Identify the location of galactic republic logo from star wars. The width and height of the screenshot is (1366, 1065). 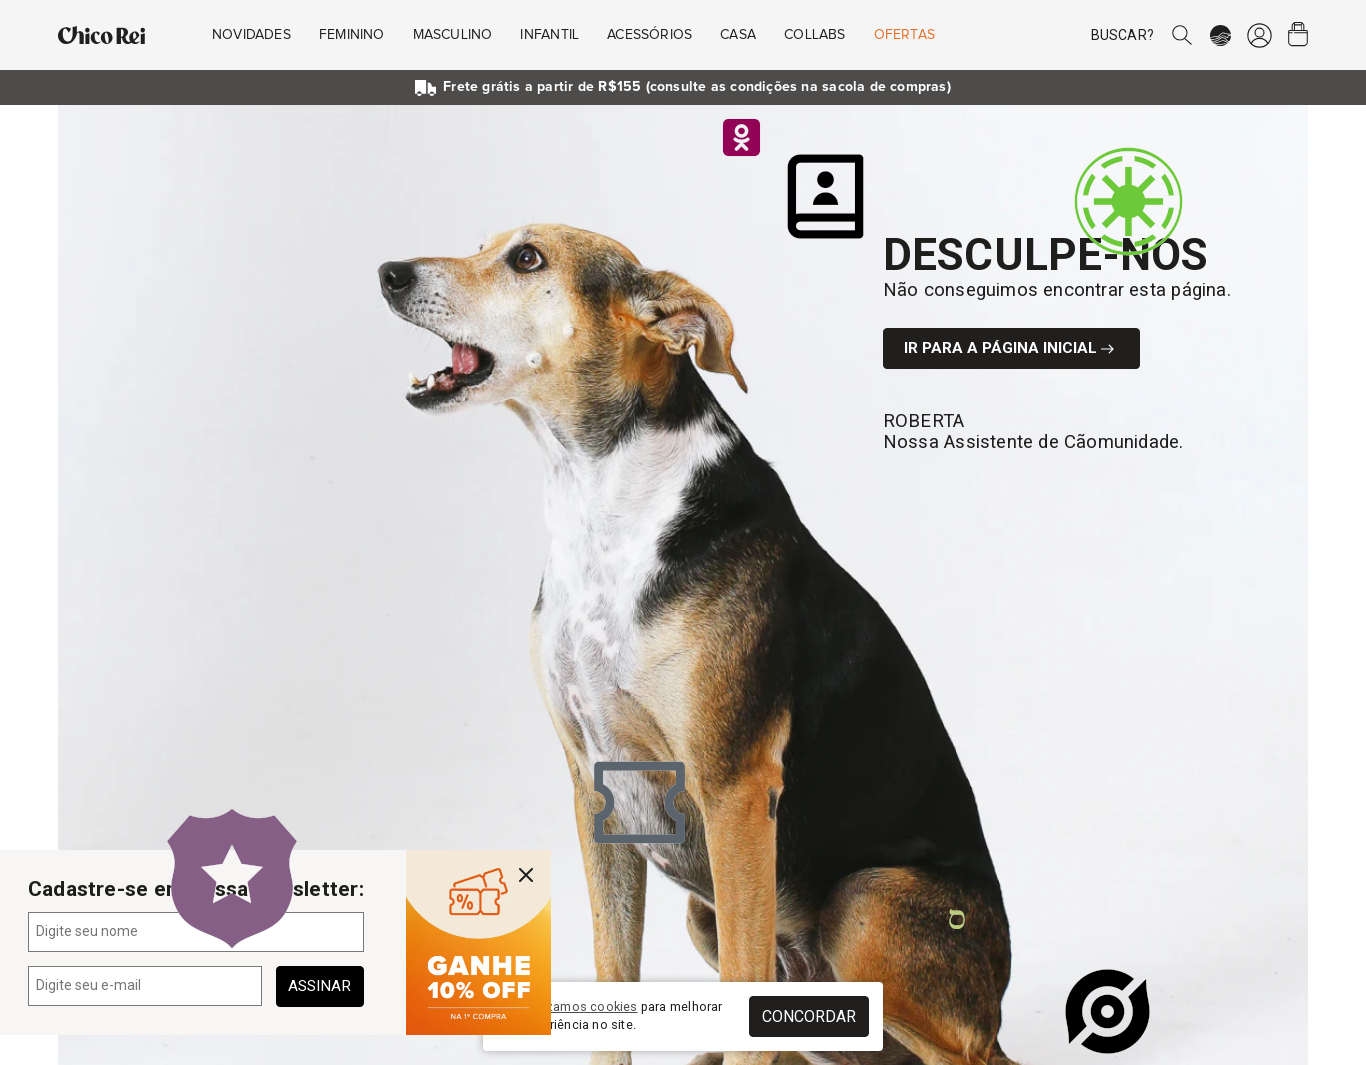
(1128, 201).